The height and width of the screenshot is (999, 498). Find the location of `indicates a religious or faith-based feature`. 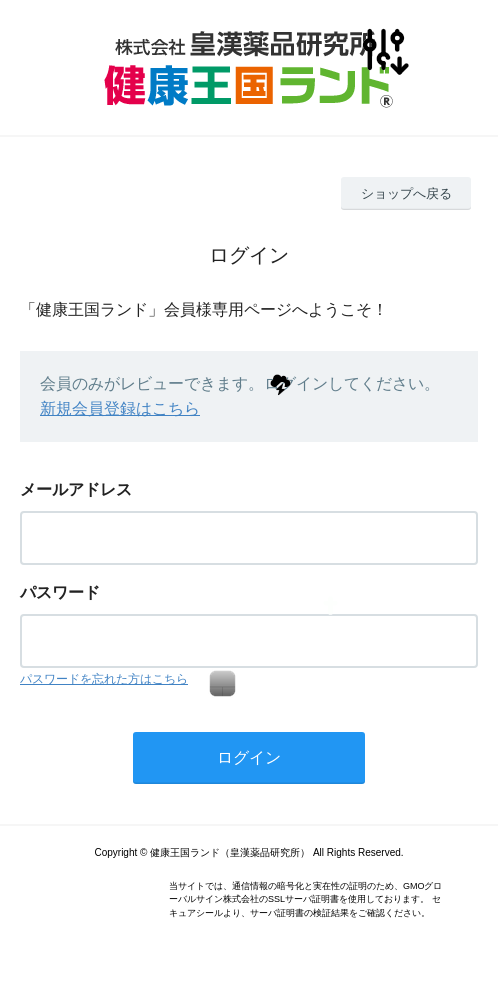

indicates a religious or faith-based feature is located at coordinates (330, 605).